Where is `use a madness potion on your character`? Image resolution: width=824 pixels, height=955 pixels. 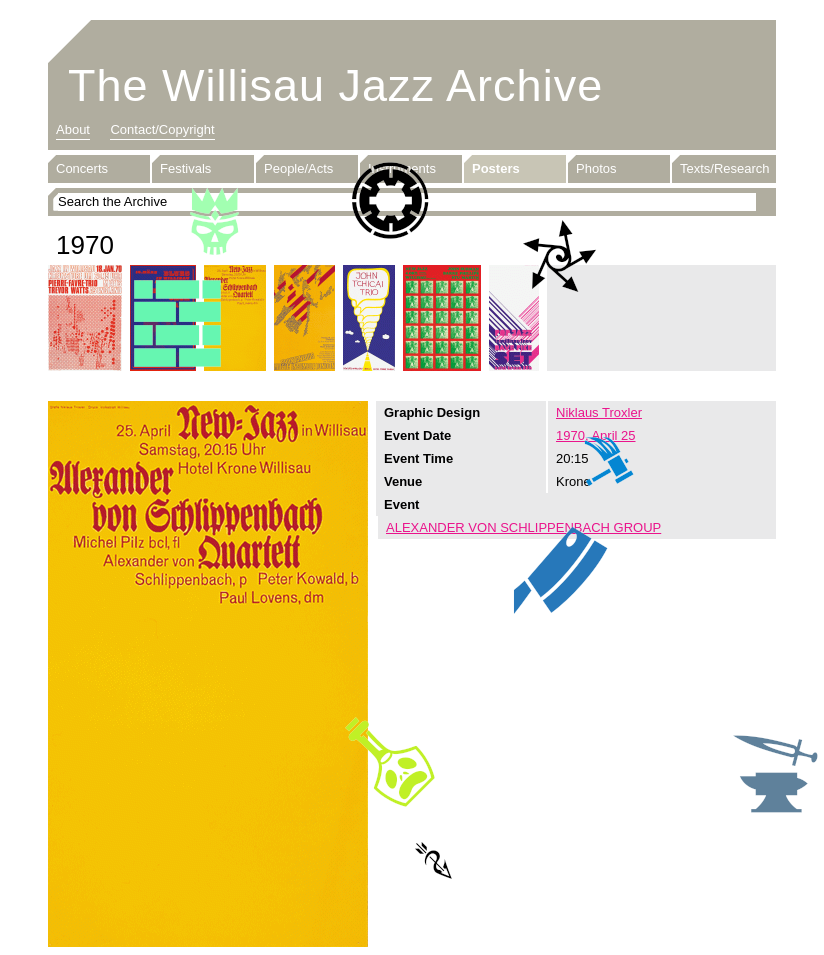 use a madness potion on your character is located at coordinates (390, 762).